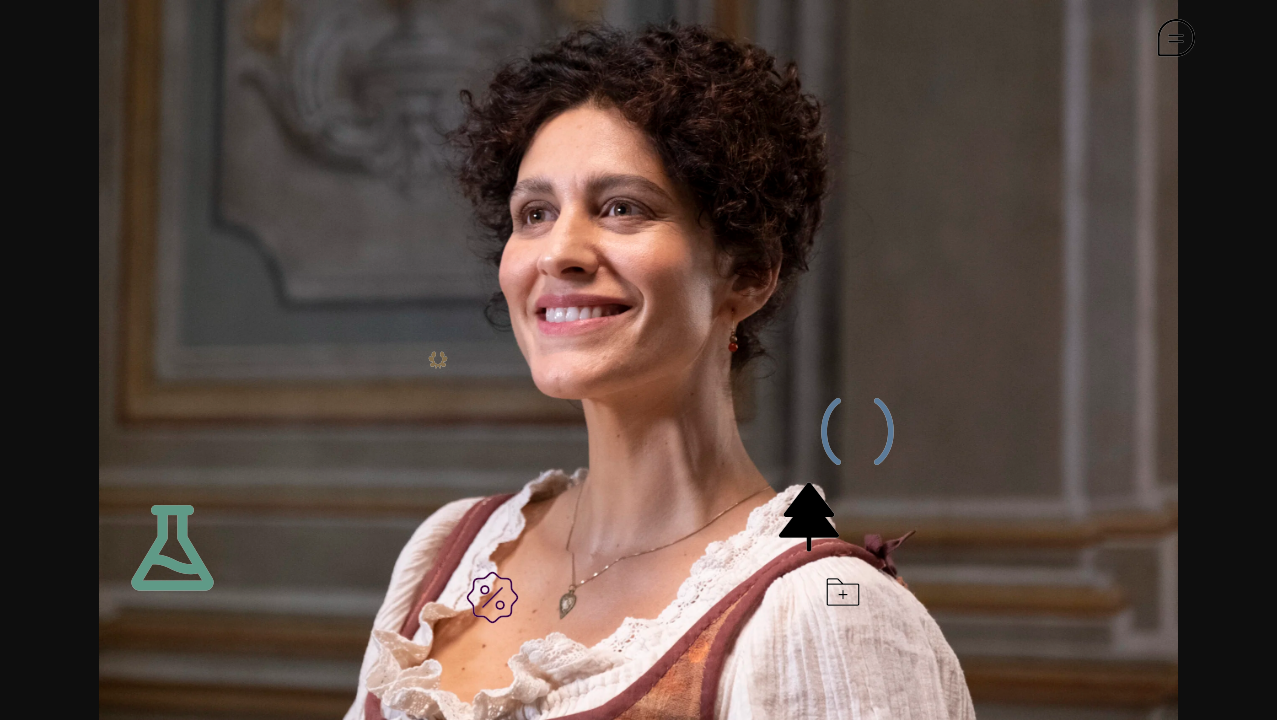 The image size is (1277, 720). Describe the element at coordinates (809, 517) in the screenshot. I see `indicates a park or nature area on a map` at that location.